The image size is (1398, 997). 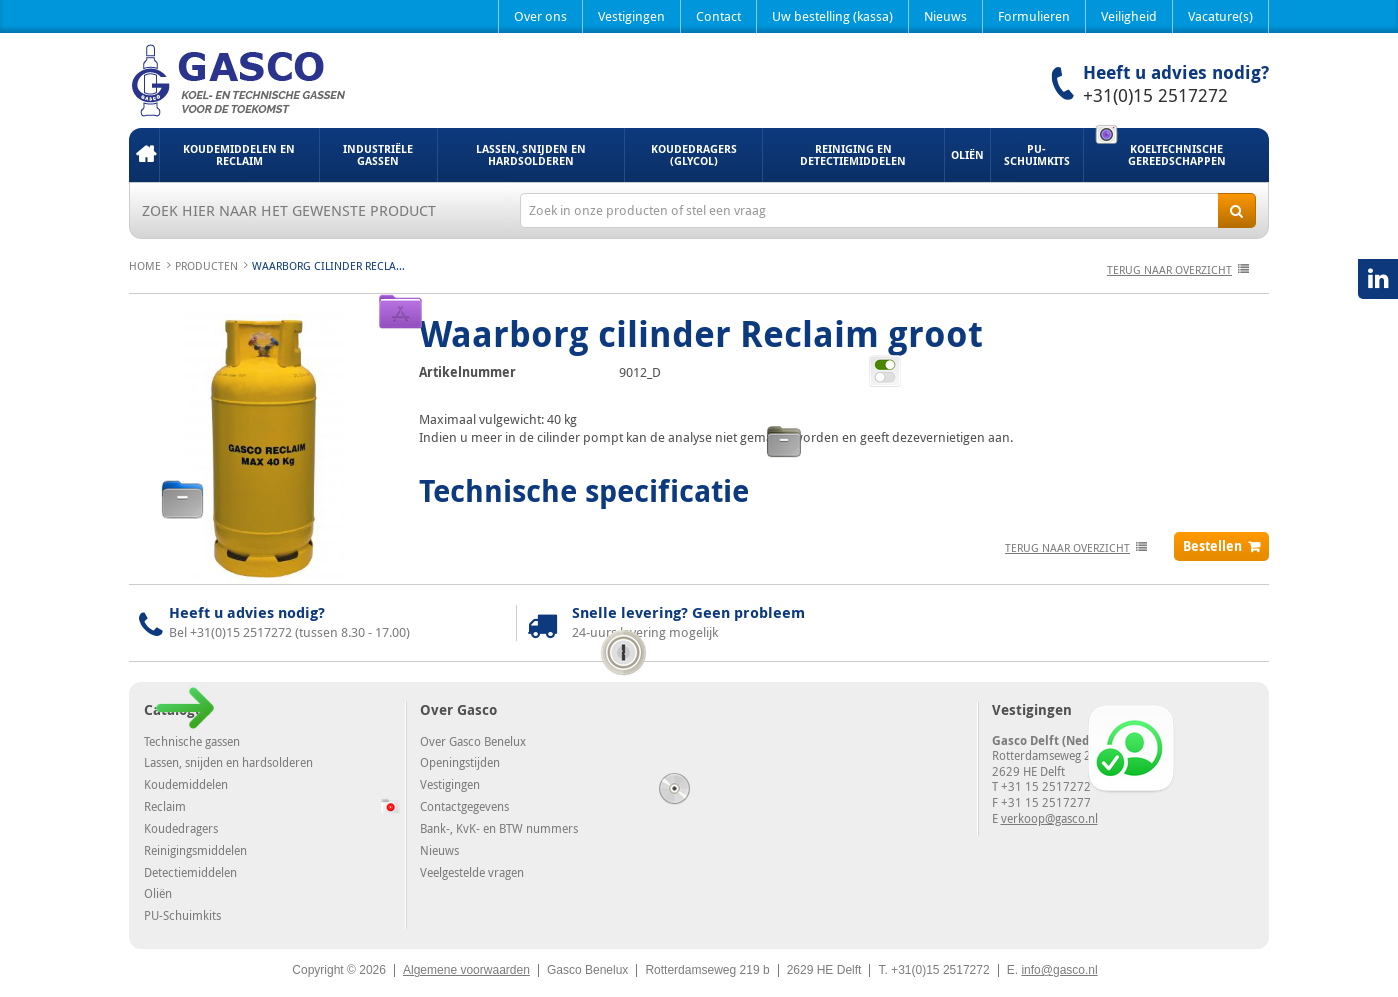 I want to click on open youtube music downloads folder, so click(x=390, y=806).